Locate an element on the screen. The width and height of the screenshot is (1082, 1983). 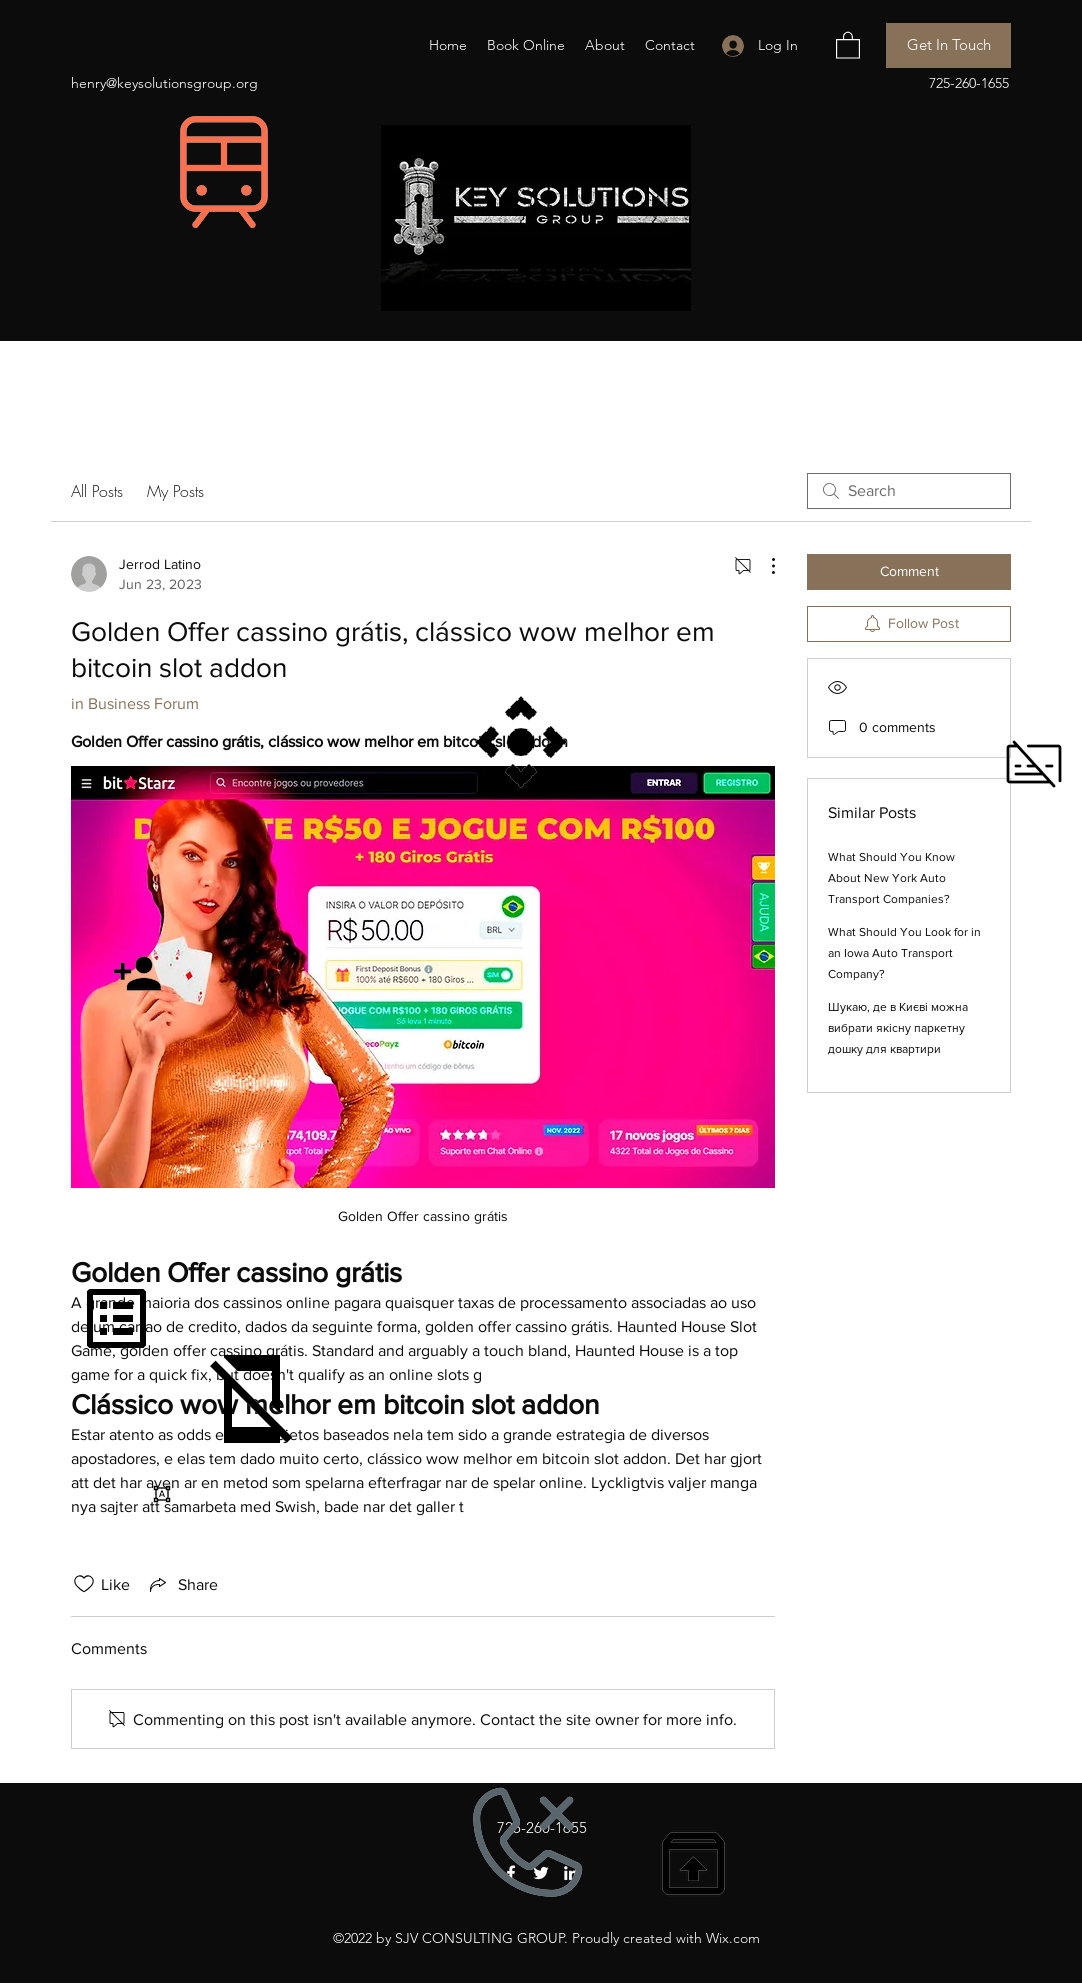
end or decline a phone call is located at coordinates (530, 1840).